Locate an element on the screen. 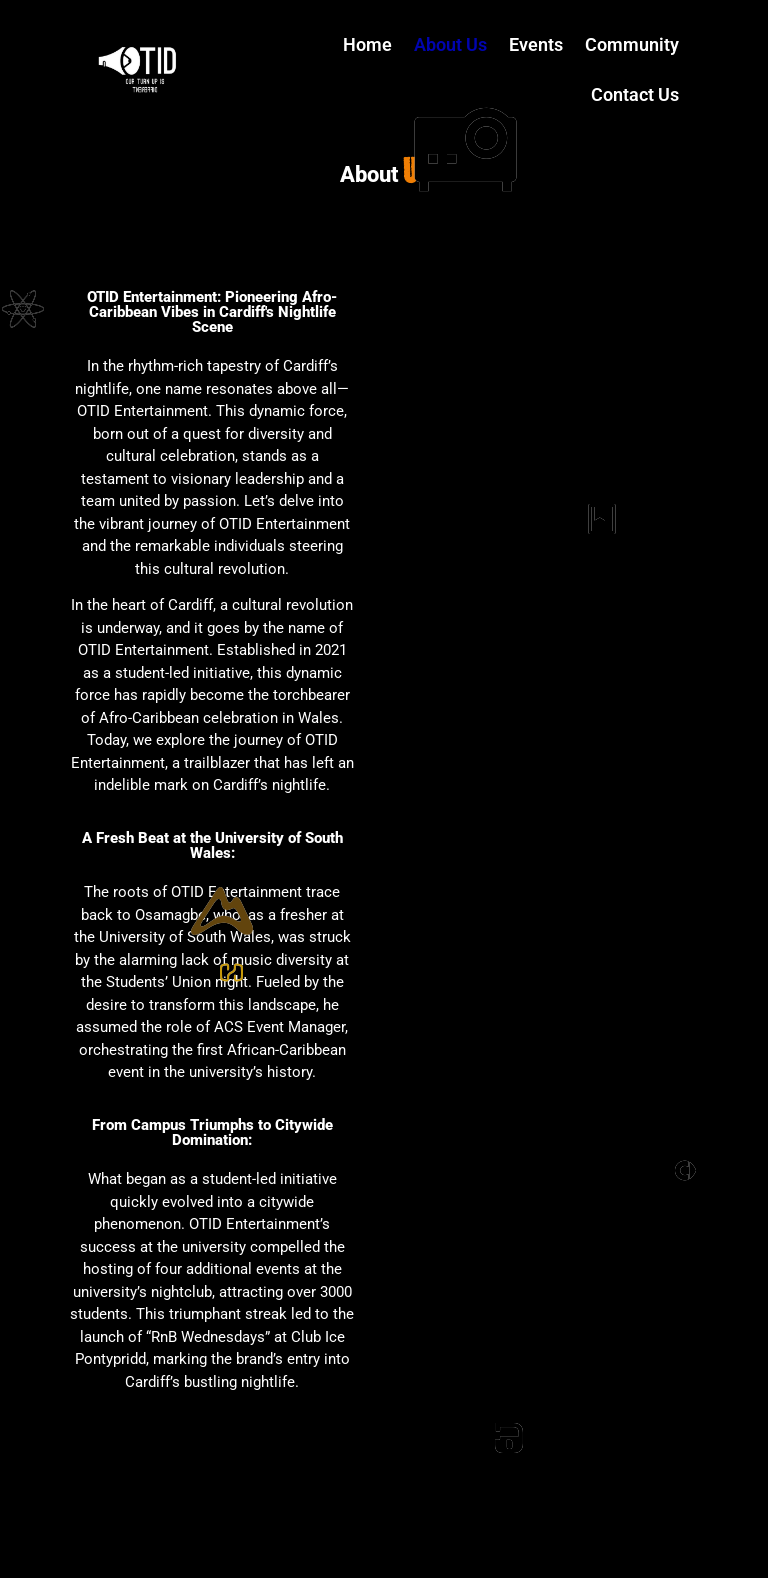 Image resolution: width=768 pixels, height=1578 pixels. open MetaGer search engine is located at coordinates (509, 1438).